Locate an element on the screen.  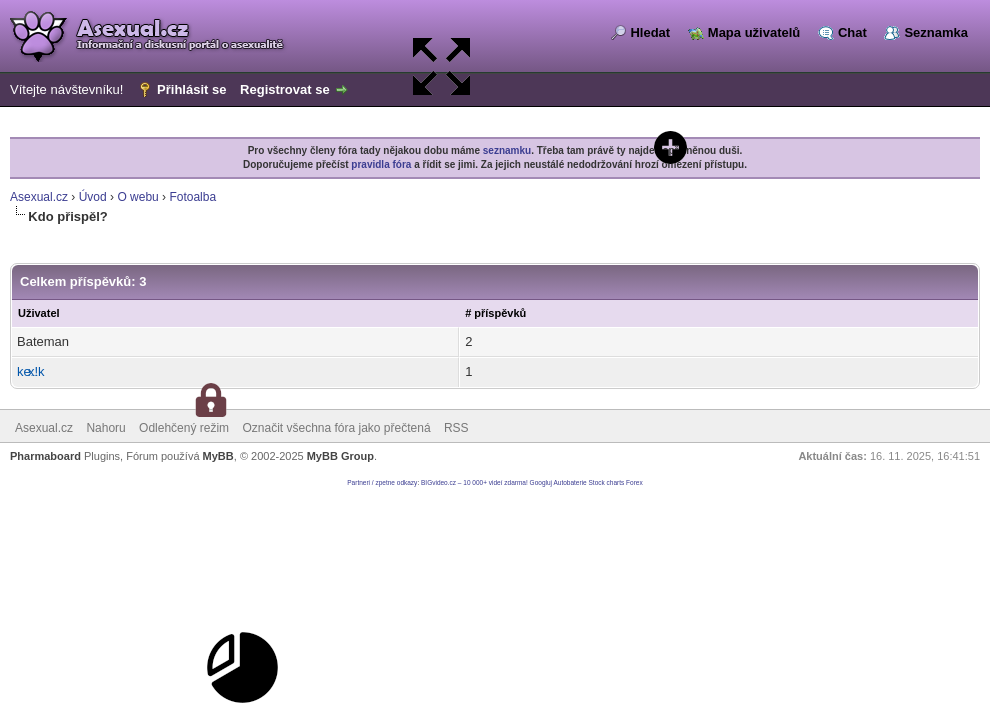
indicates a locked or secured item is located at coordinates (211, 400).